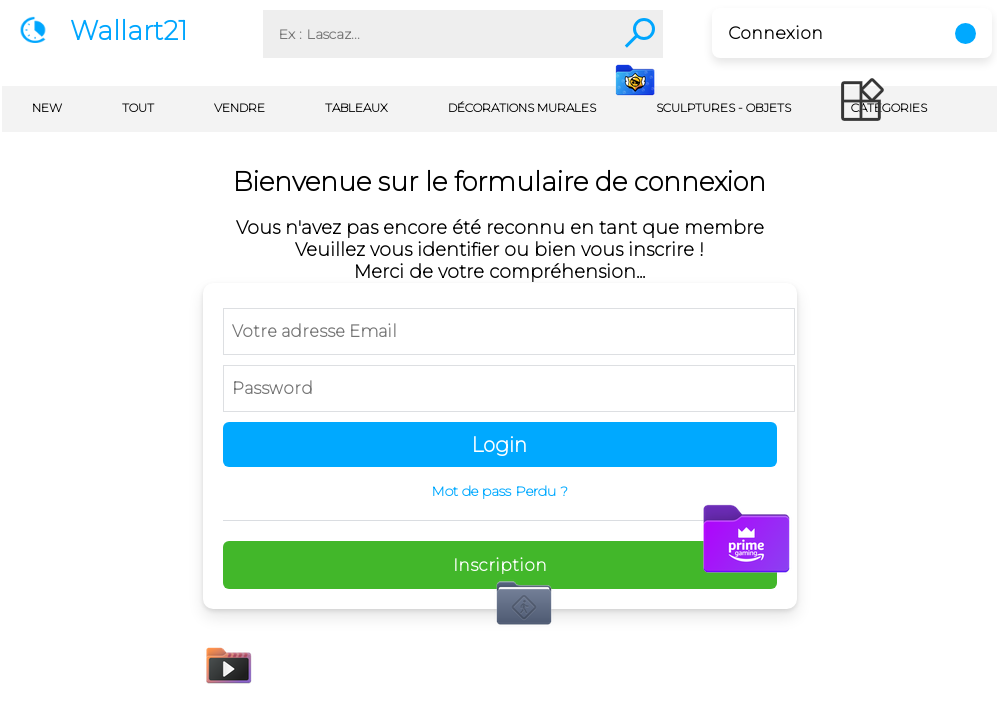  I want to click on install new software or application, so click(862, 99).